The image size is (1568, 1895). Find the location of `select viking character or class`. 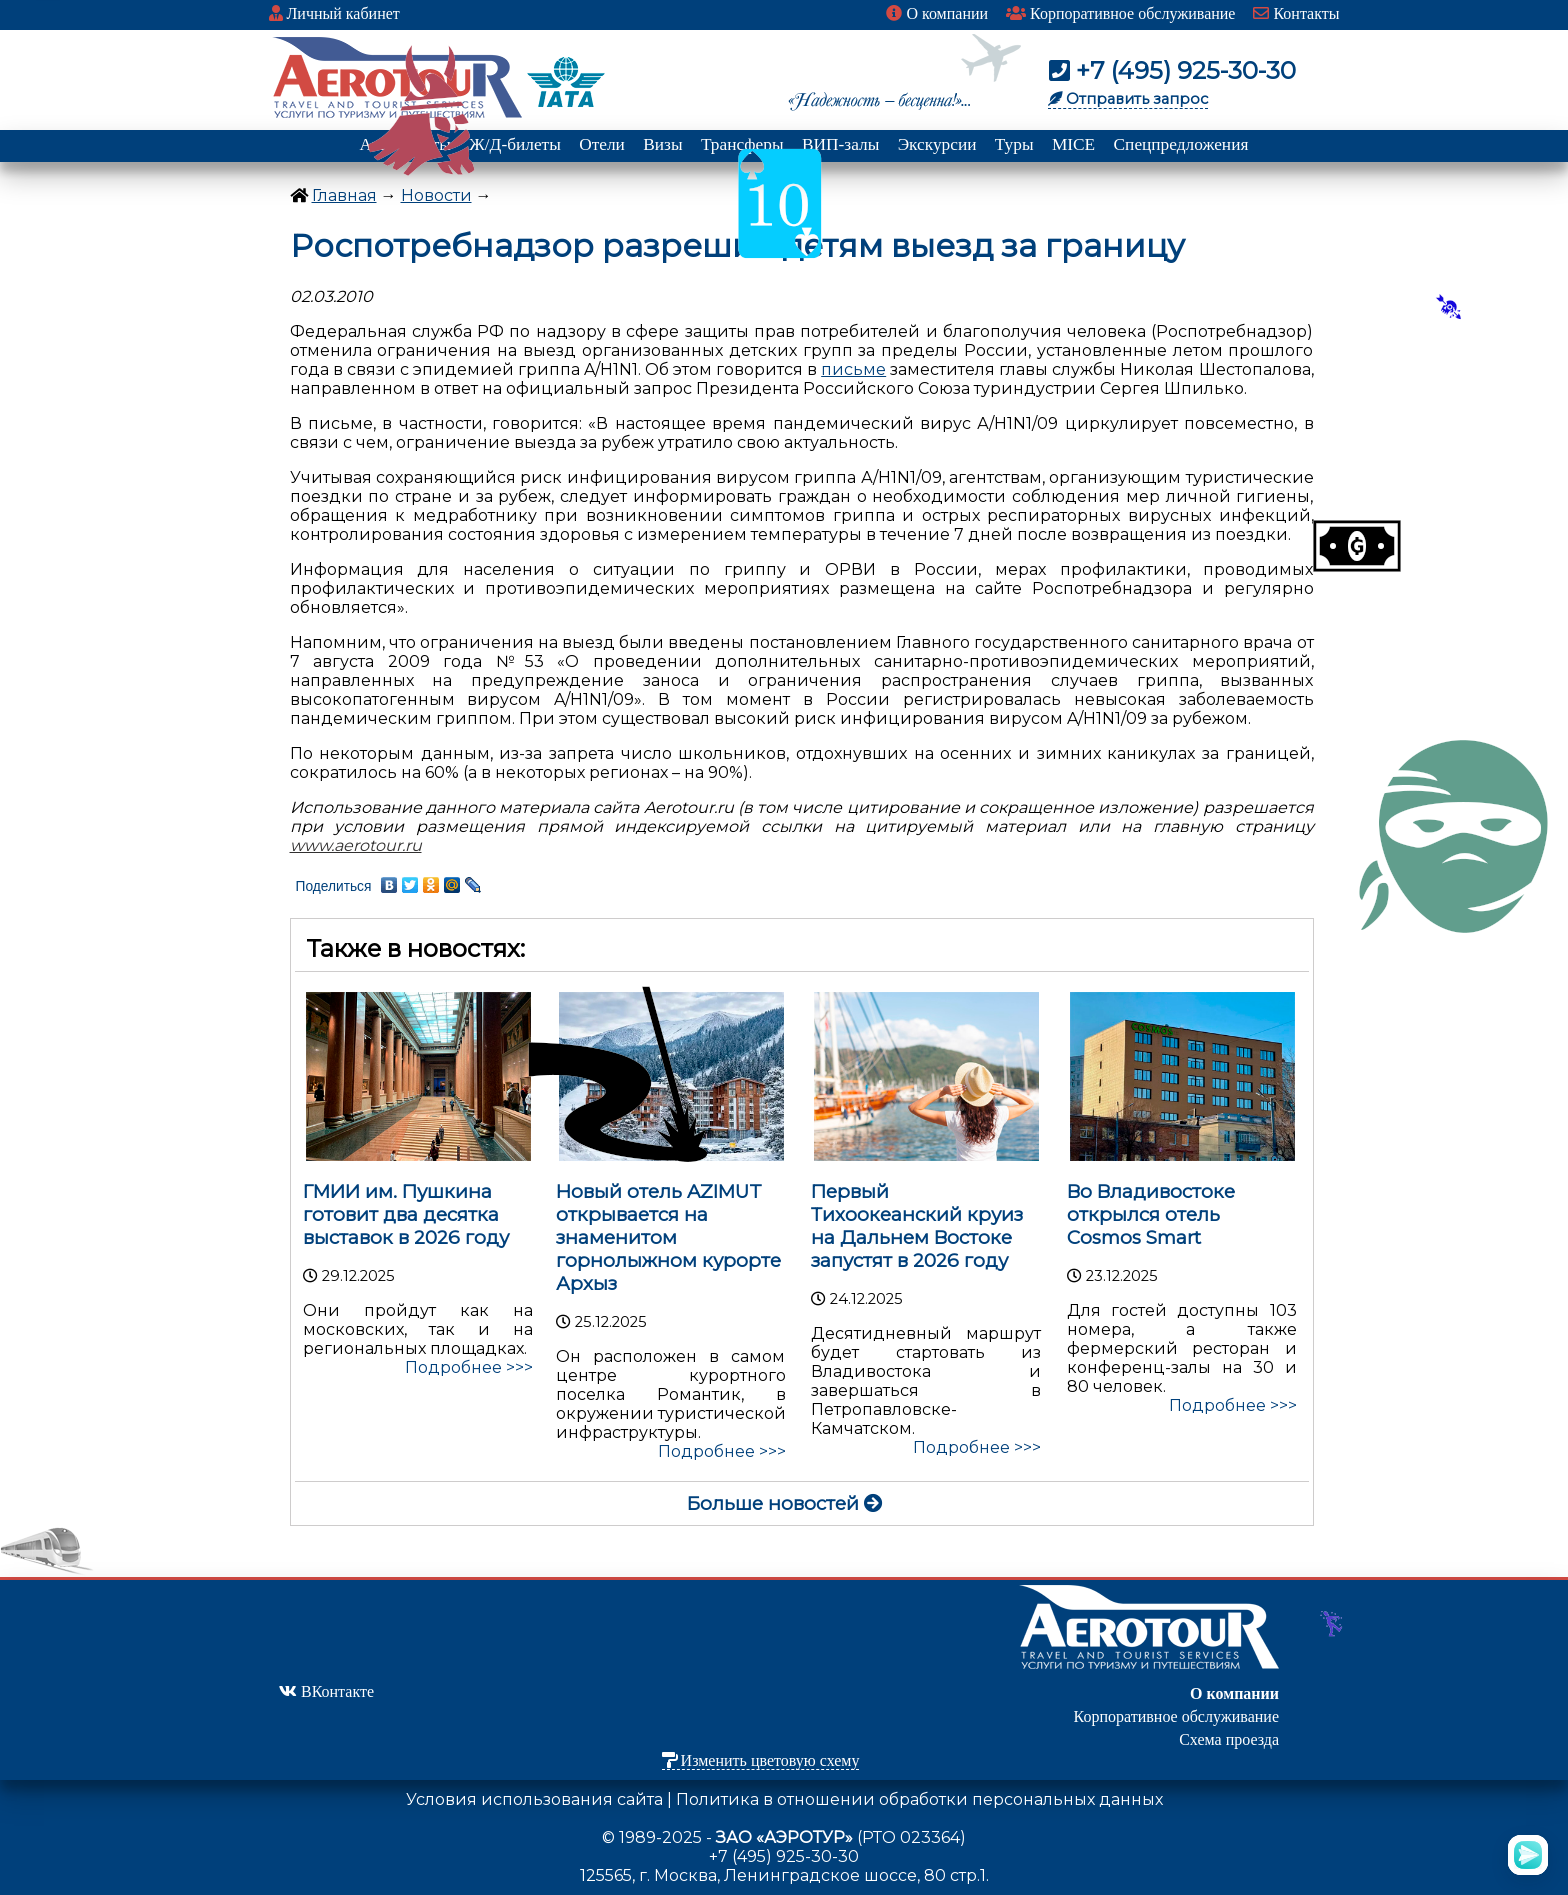

select viking character or class is located at coordinates (421, 110).